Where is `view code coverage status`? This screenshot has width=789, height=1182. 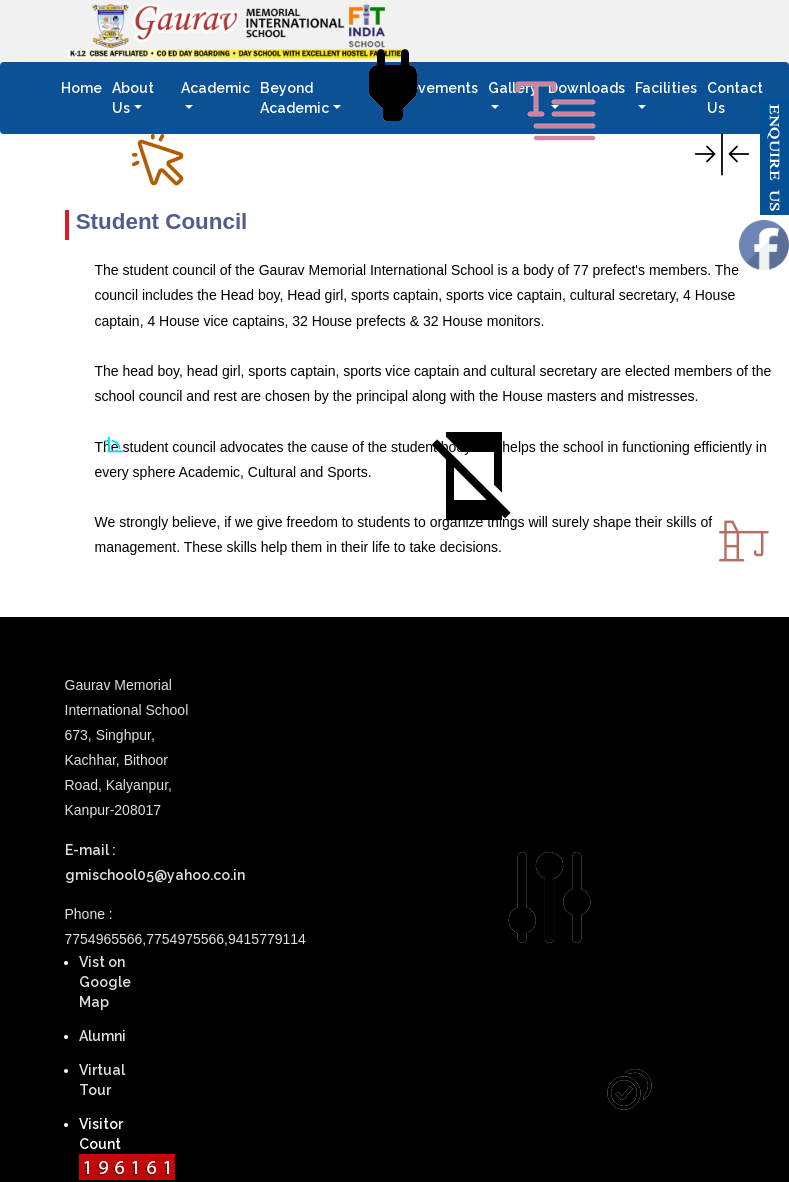 view code coverage status is located at coordinates (629, 1087).